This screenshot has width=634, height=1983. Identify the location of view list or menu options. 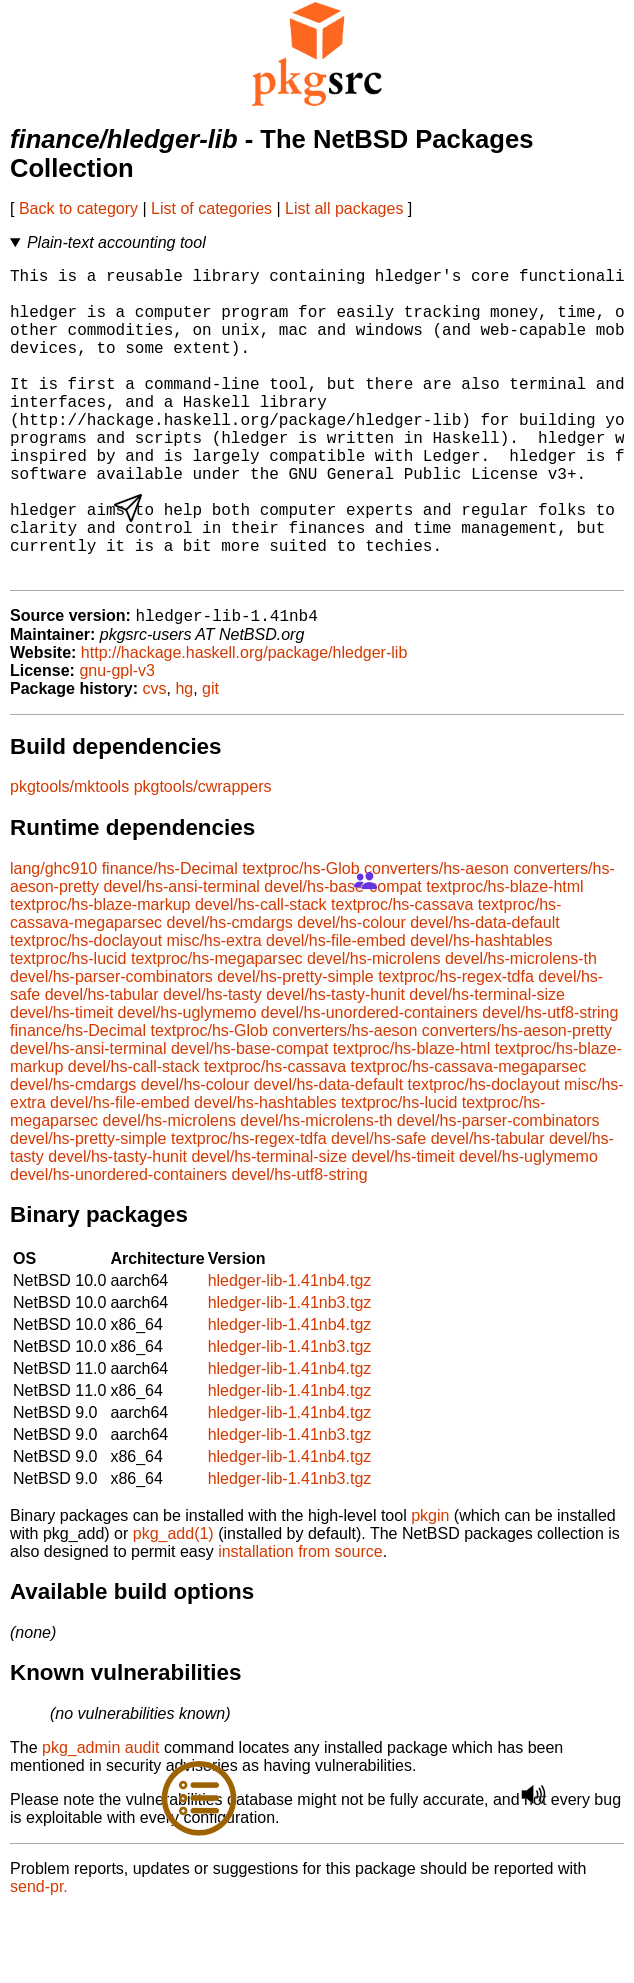
(199, 1798).